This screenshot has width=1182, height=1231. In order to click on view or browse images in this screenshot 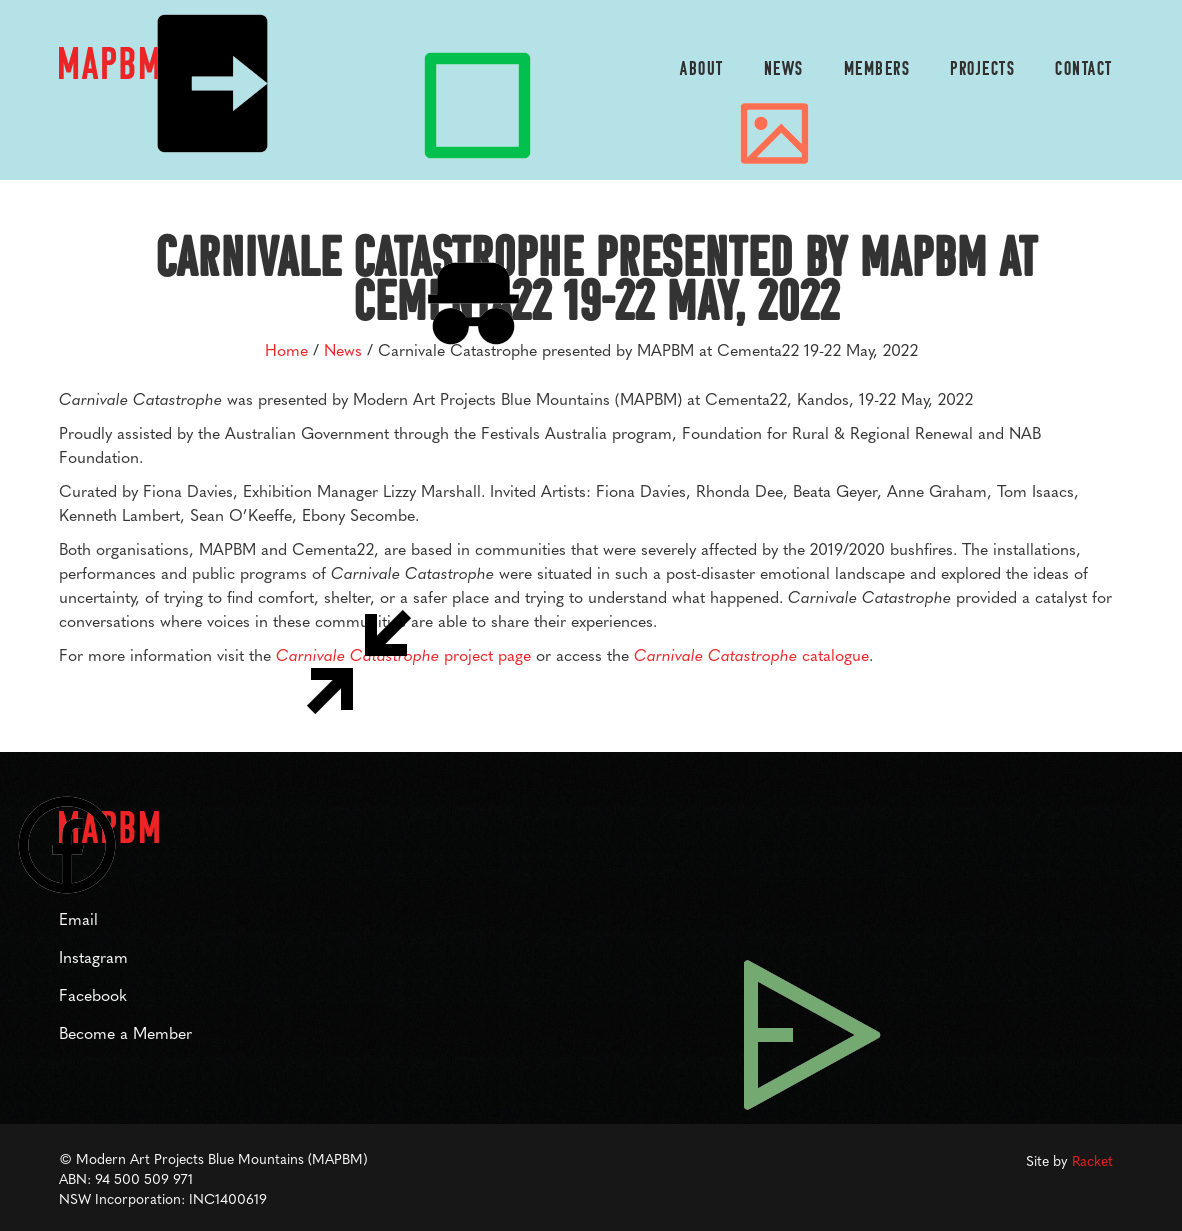, I will do `click(774, 133)`.